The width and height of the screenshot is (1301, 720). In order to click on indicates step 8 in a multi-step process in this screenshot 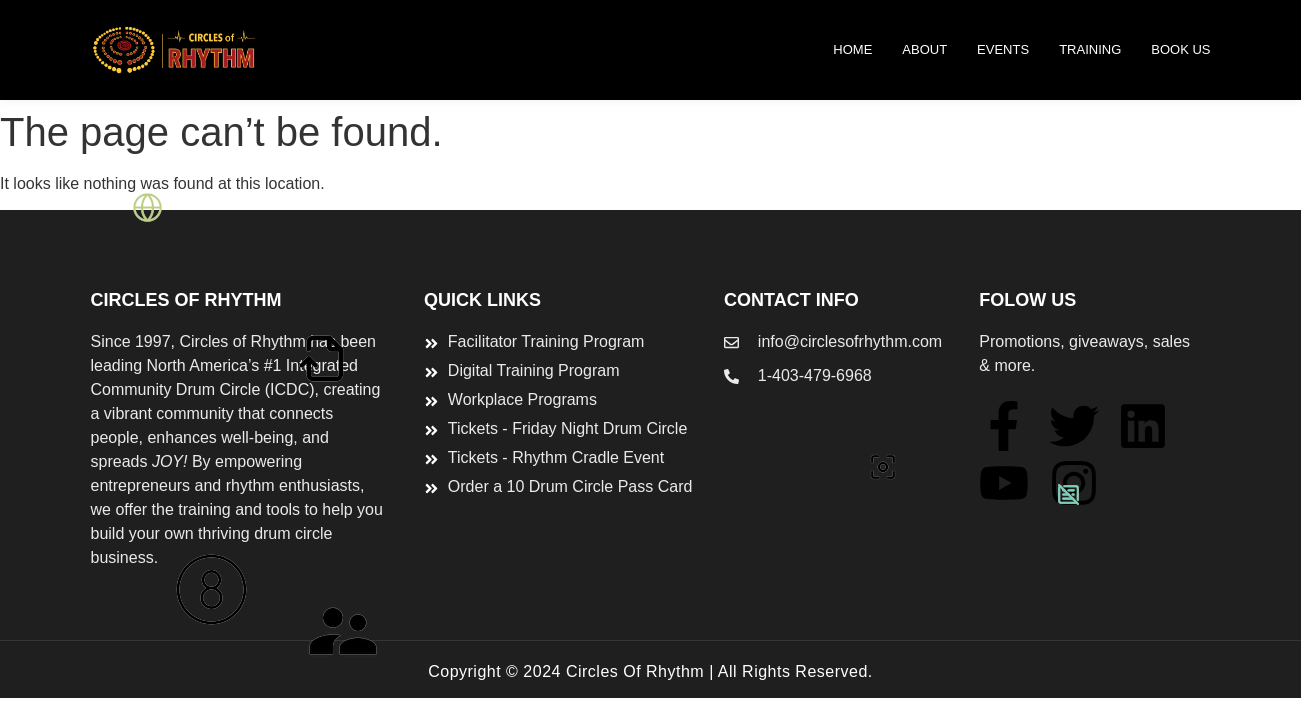, I will do `click(211, 589)`.